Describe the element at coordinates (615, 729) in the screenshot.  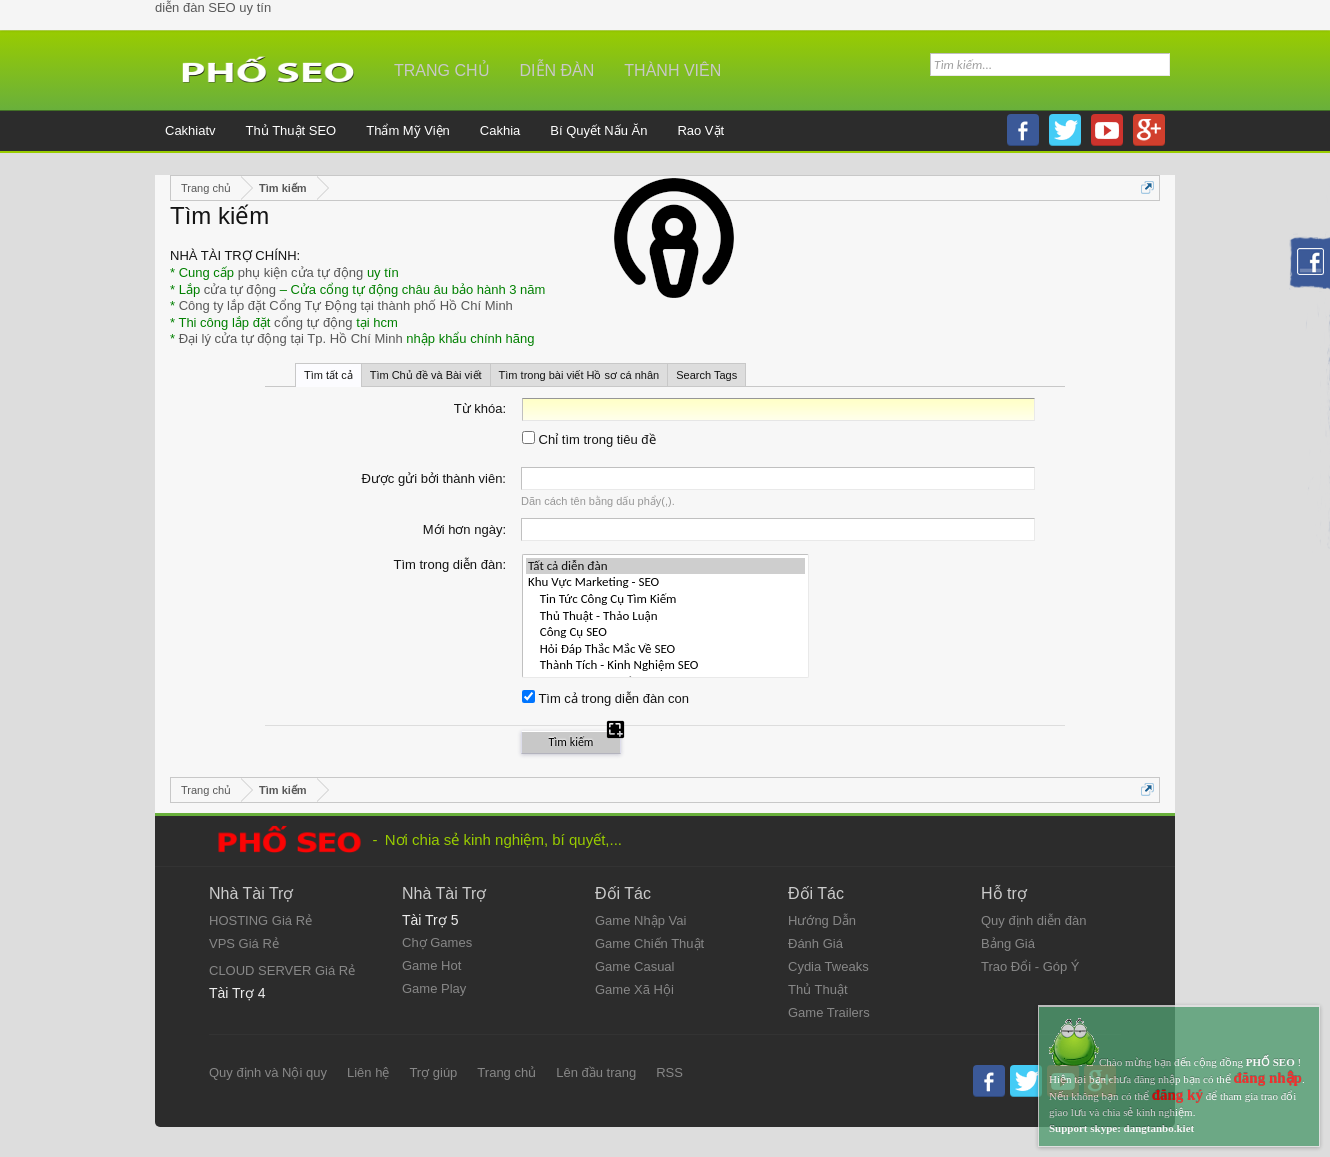
I see `add to current selection` at that location.